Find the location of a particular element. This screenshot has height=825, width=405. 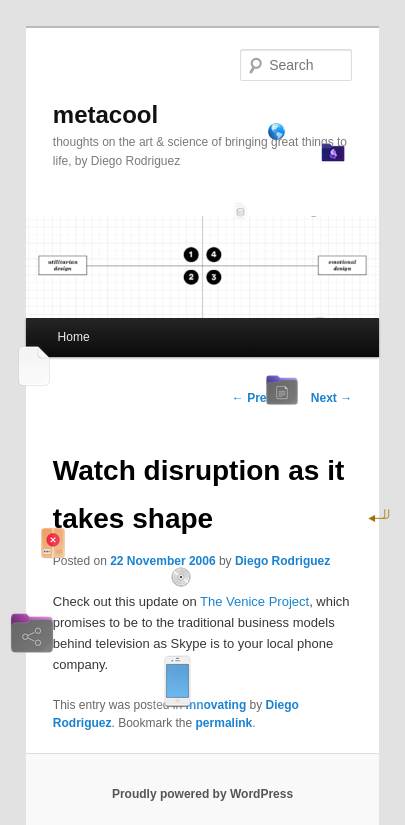

open your public shared folder is located at coordinates (32, 633).